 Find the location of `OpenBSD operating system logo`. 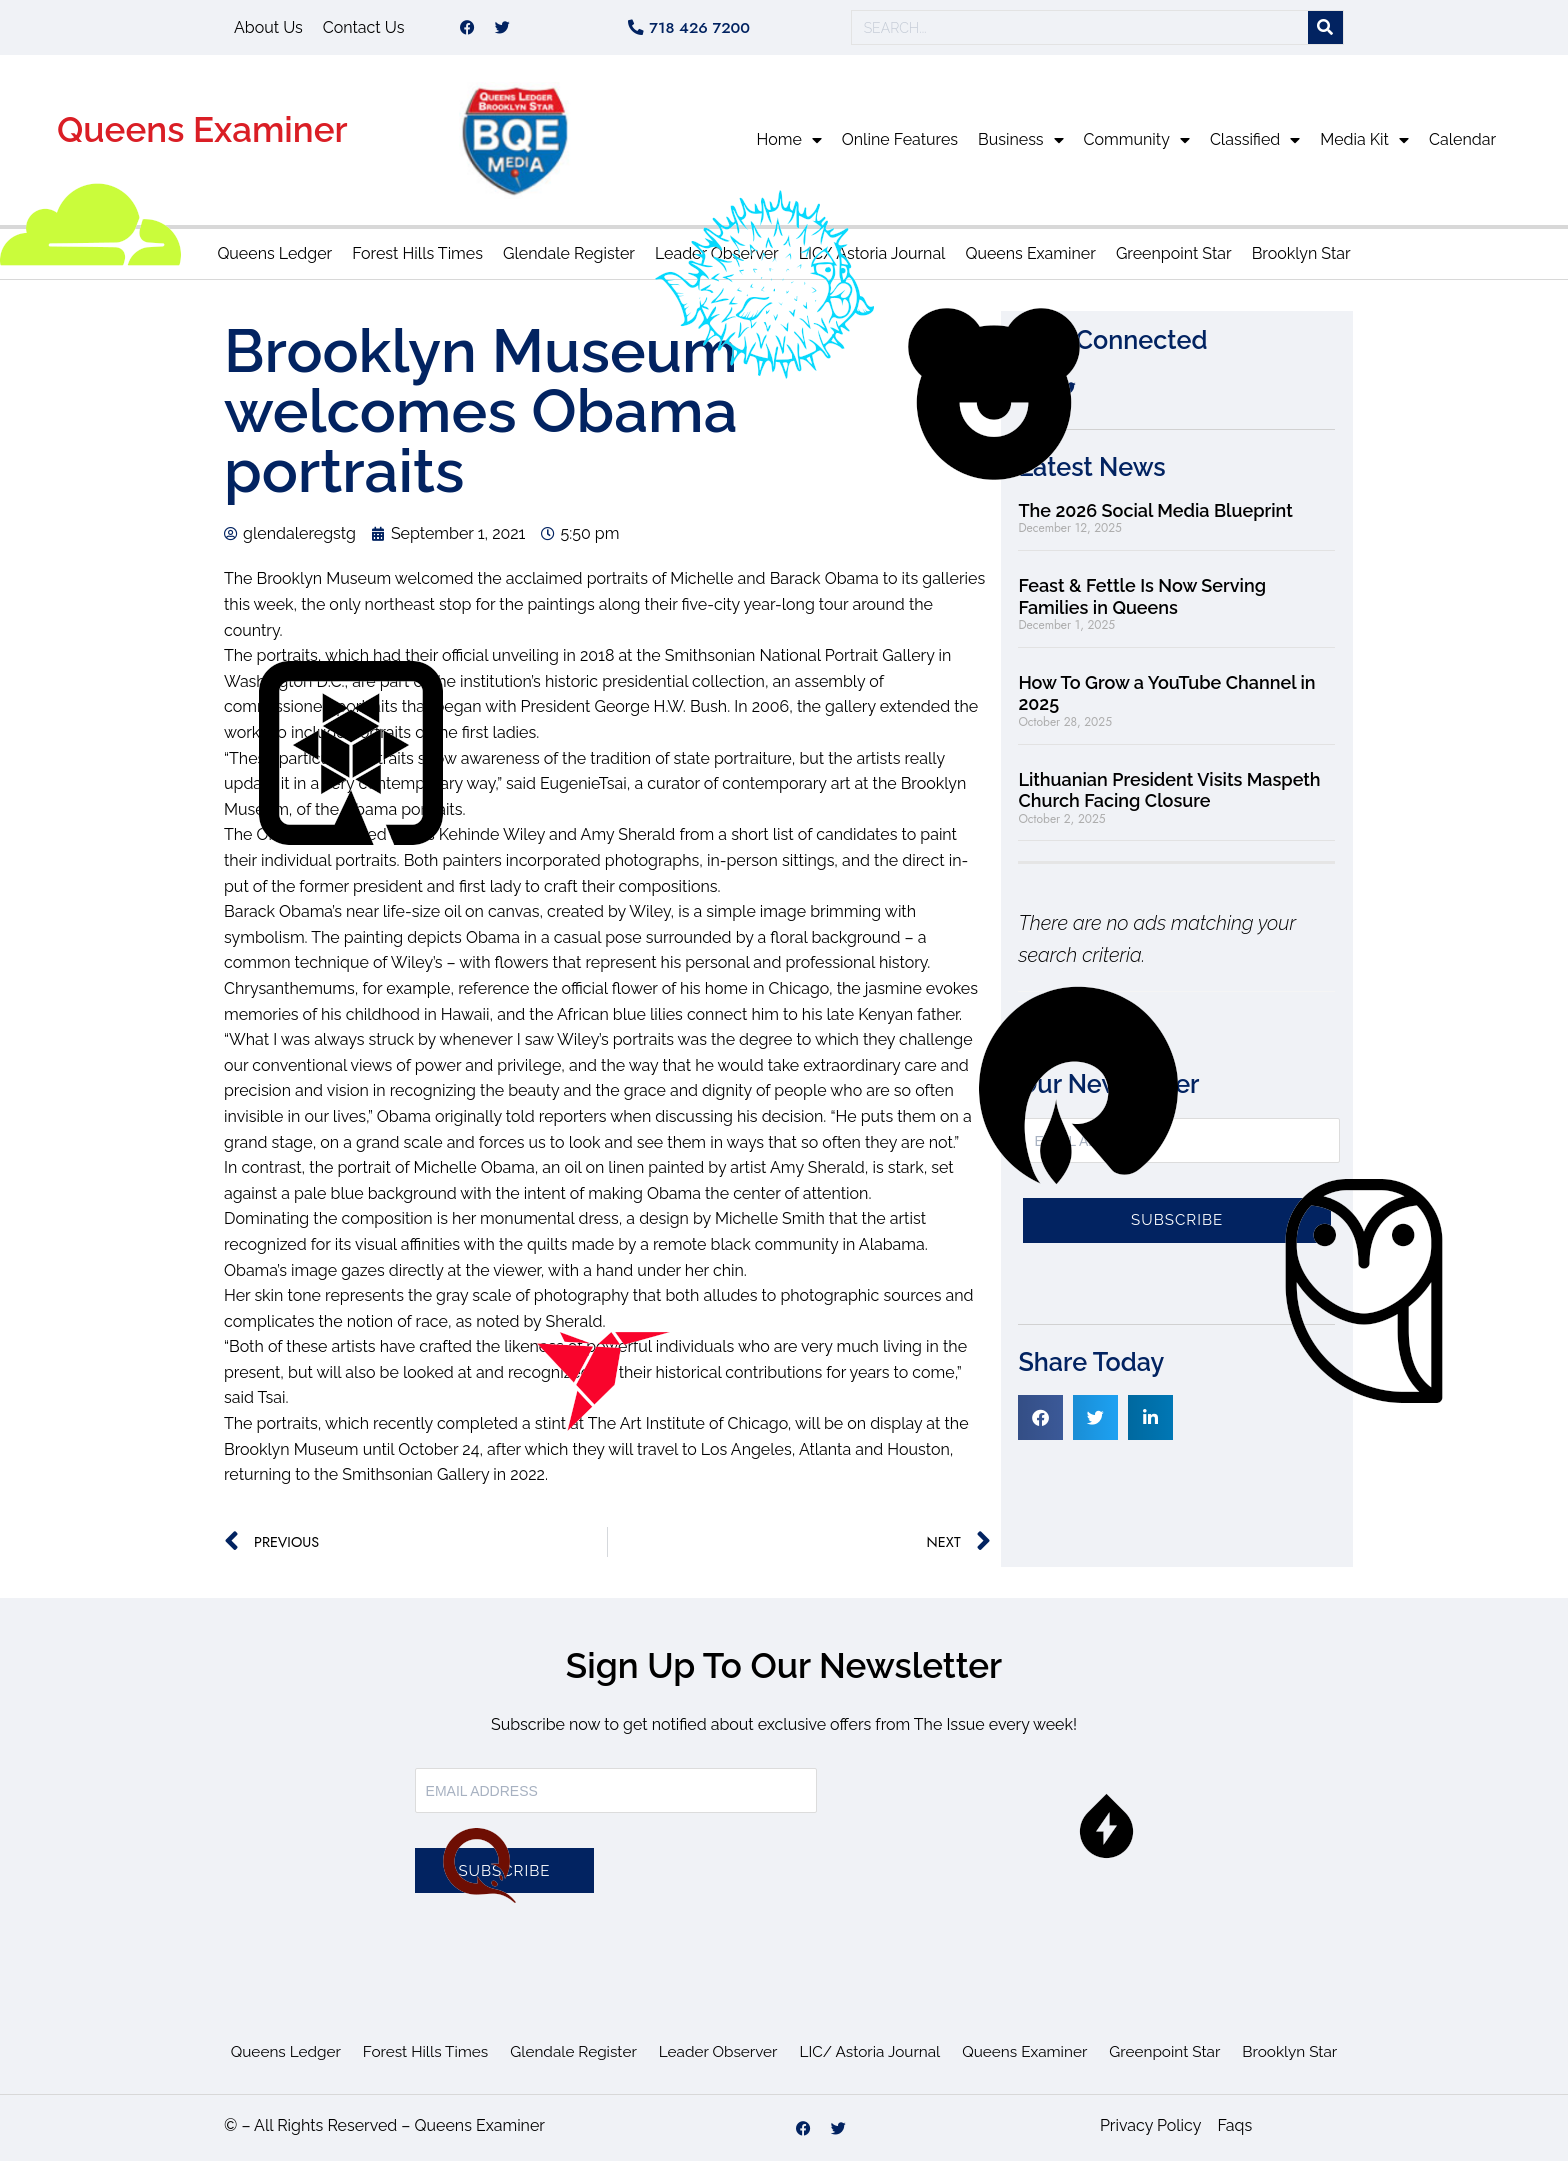

OpenBSD operating system logo is located at coordinates (764, 284).